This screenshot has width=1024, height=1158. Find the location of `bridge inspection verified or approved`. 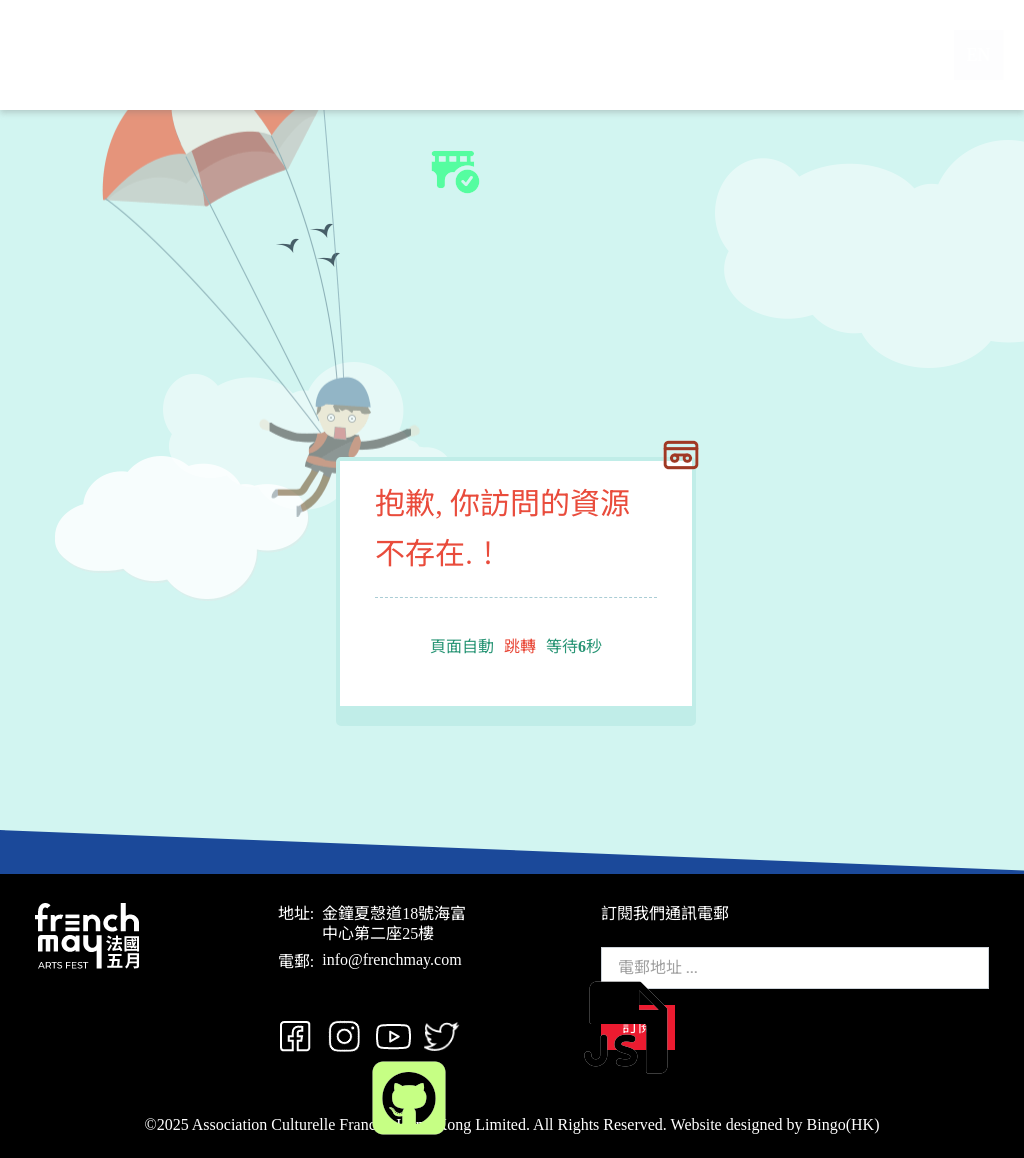

bridge inspection verified or approved is located at coordinates (455, 169).